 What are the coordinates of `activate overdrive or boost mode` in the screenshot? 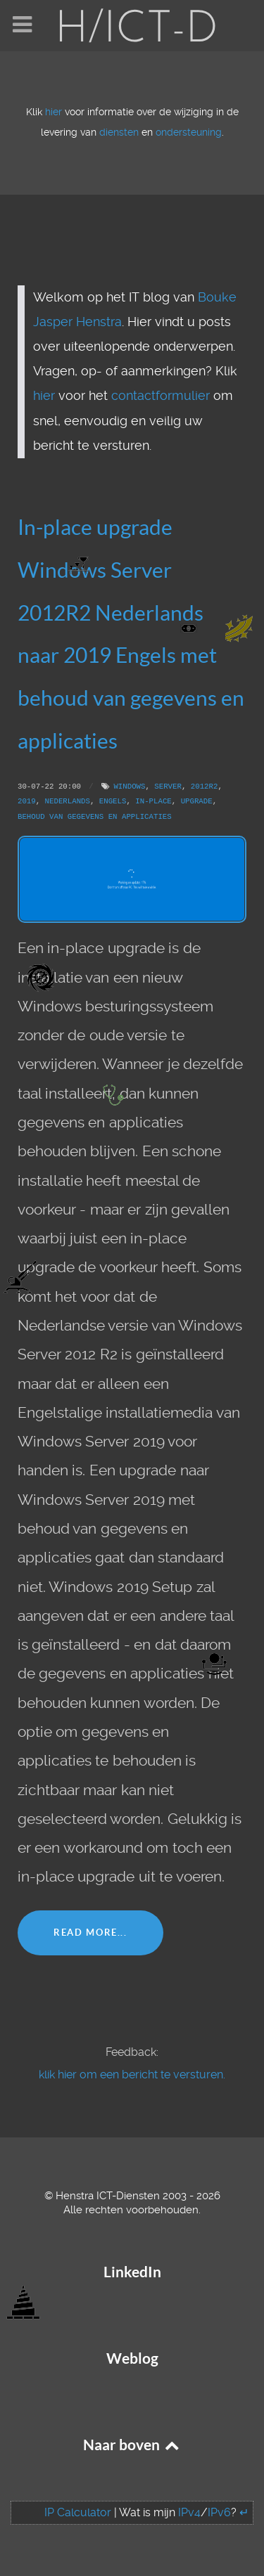 It's located at (41, 978).